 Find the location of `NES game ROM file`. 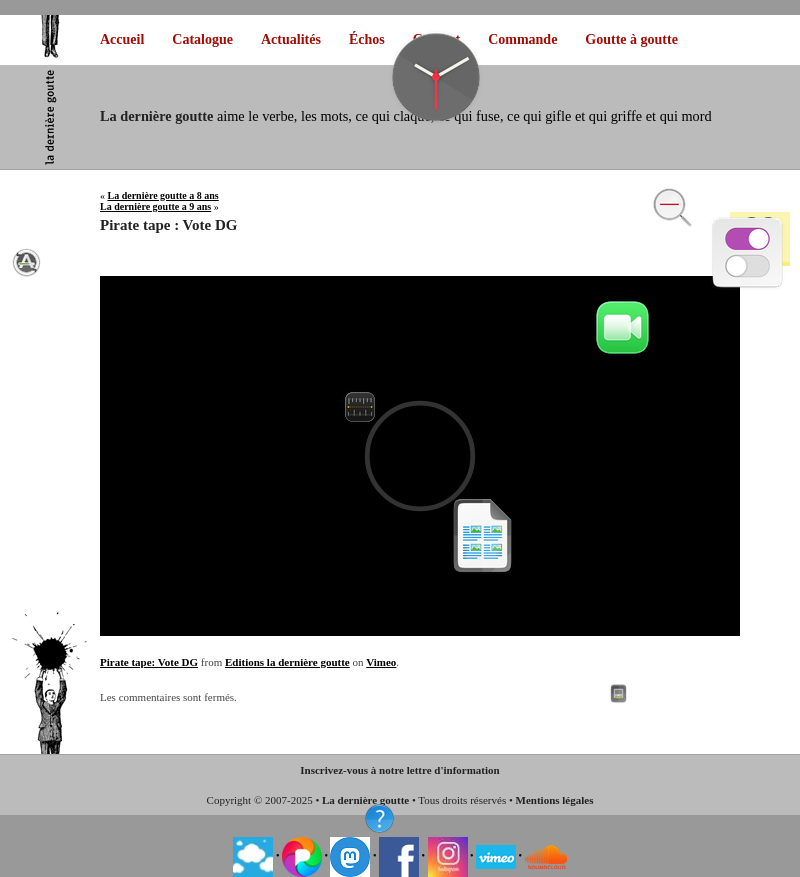

NES game ROM file is located at coordinates (618, 693).